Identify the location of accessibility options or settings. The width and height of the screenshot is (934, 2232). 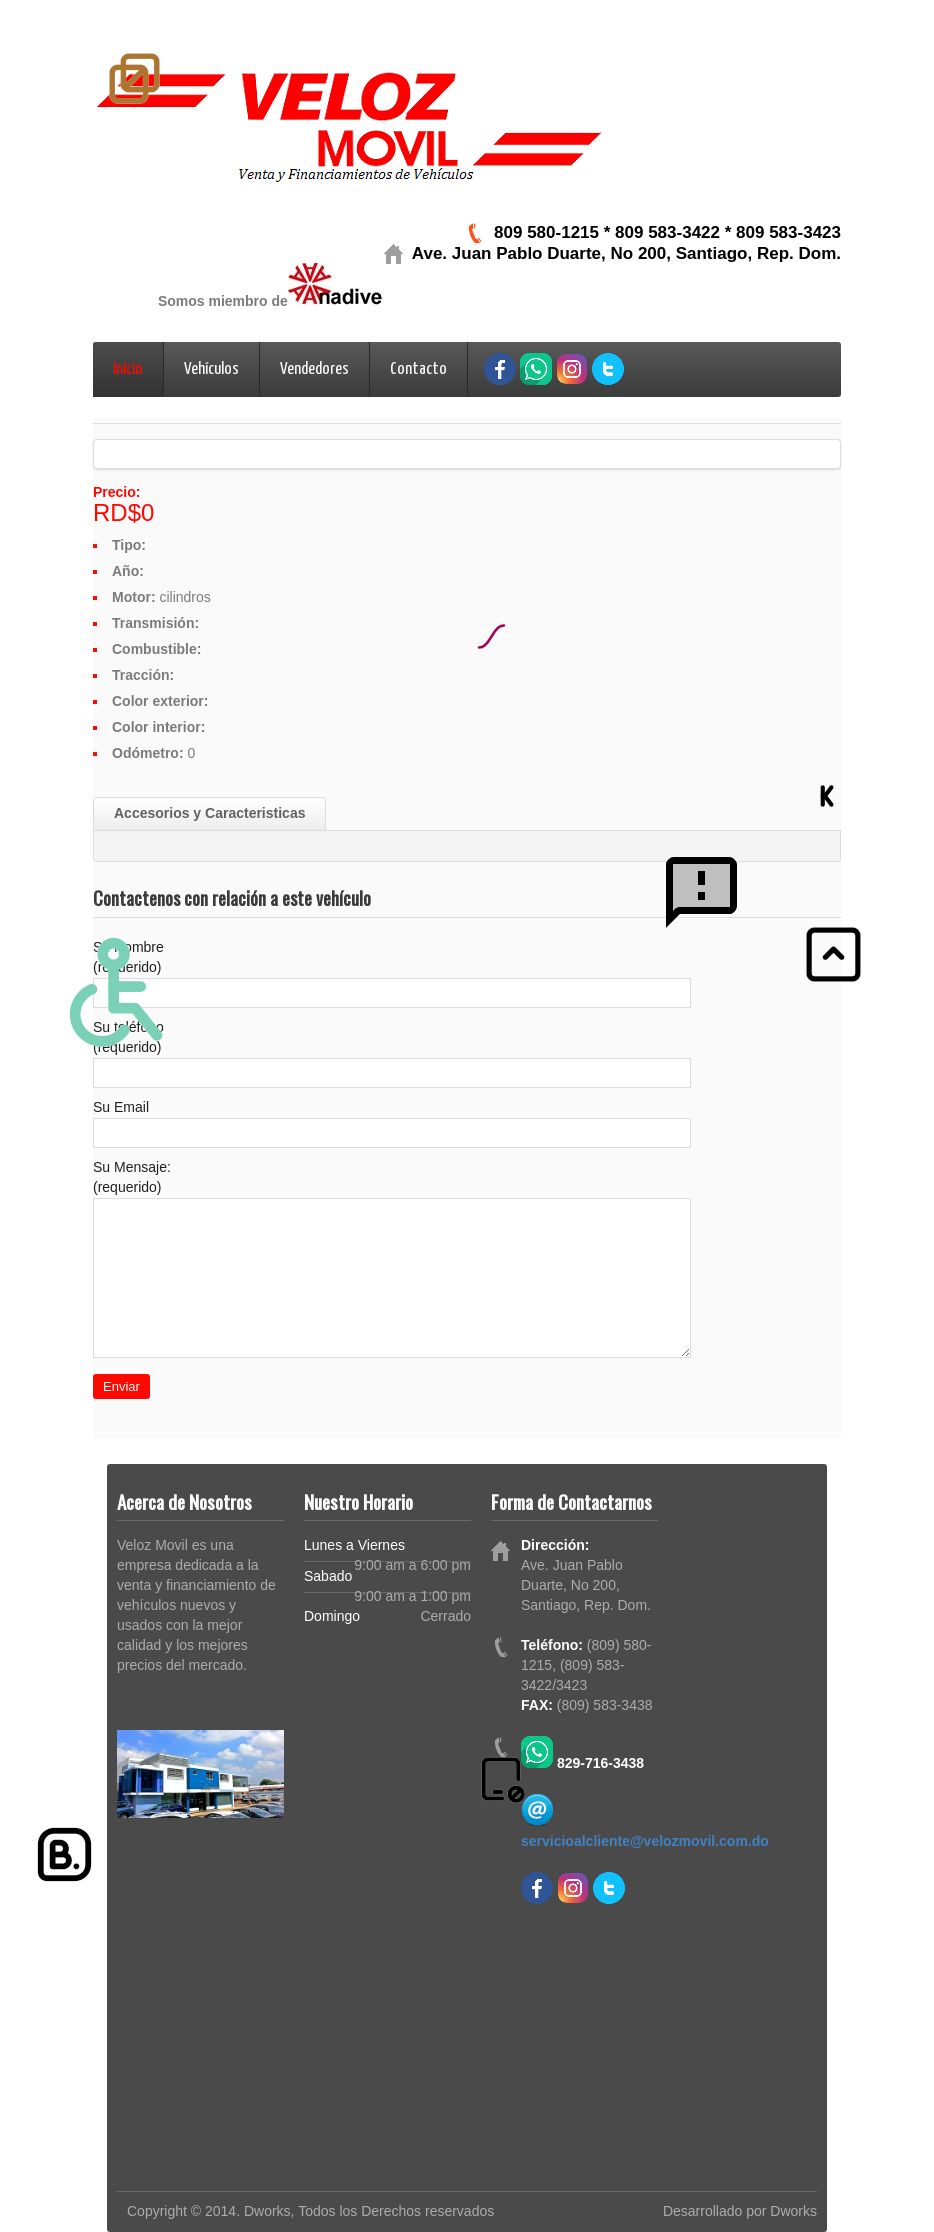
(119, 992).